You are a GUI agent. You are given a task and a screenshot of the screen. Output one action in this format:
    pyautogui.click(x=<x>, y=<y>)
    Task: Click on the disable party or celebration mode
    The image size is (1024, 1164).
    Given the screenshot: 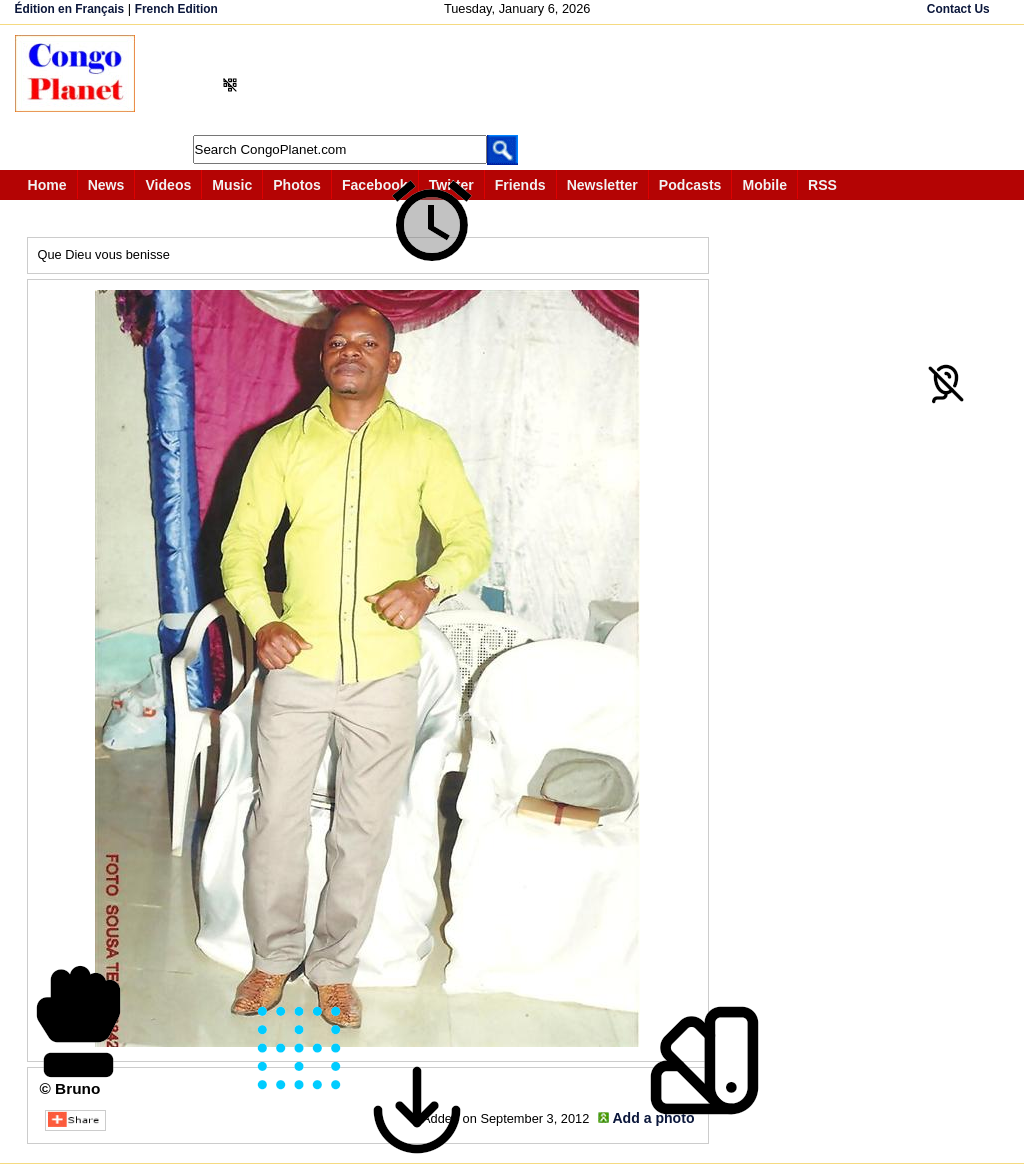 What is the action you would take?
    pyautogui.click(x=946, y=384)
    